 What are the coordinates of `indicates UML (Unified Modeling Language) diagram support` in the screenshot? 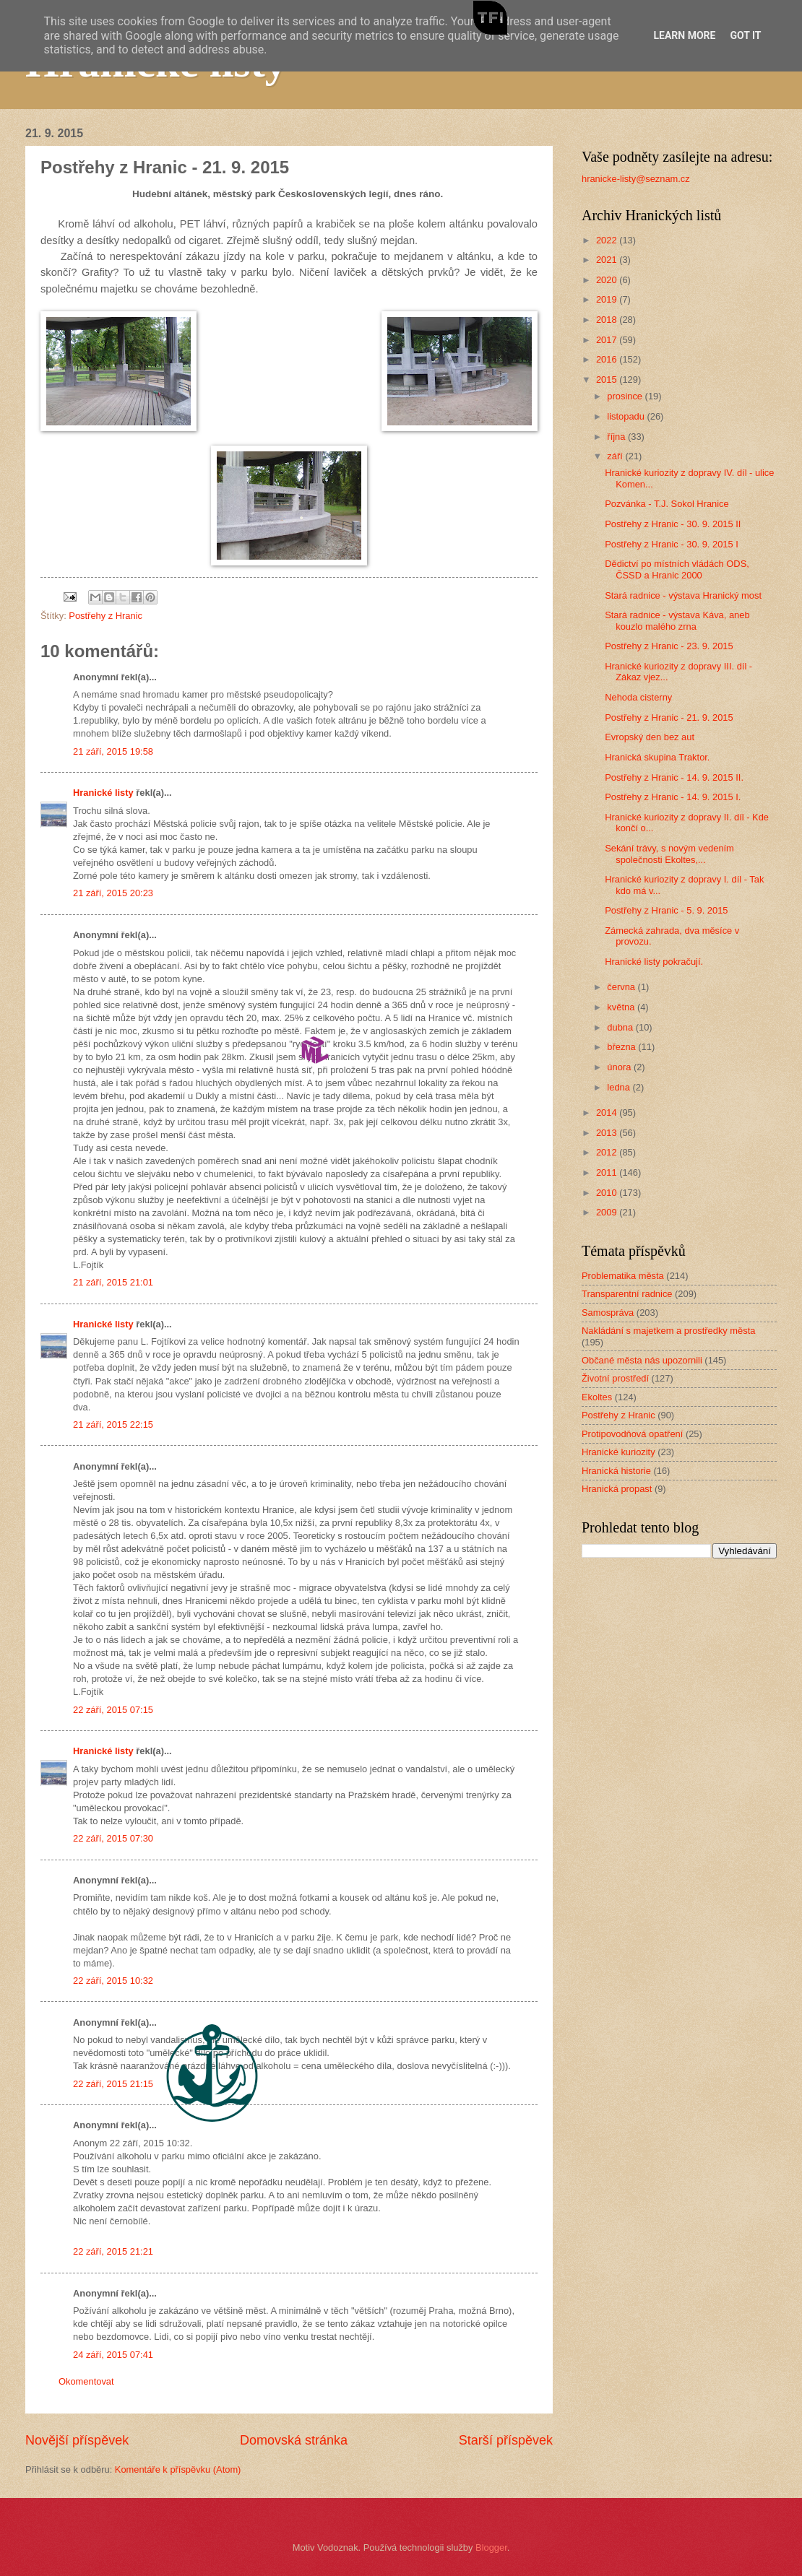 It's located at (315, 1050).